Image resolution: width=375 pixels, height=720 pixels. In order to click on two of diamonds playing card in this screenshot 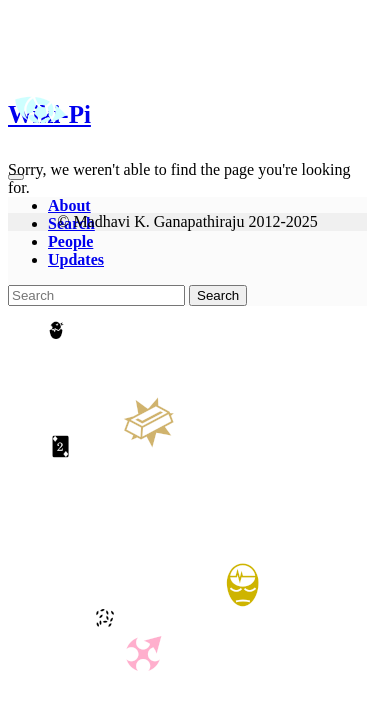, I will do `click(60, 446)`.